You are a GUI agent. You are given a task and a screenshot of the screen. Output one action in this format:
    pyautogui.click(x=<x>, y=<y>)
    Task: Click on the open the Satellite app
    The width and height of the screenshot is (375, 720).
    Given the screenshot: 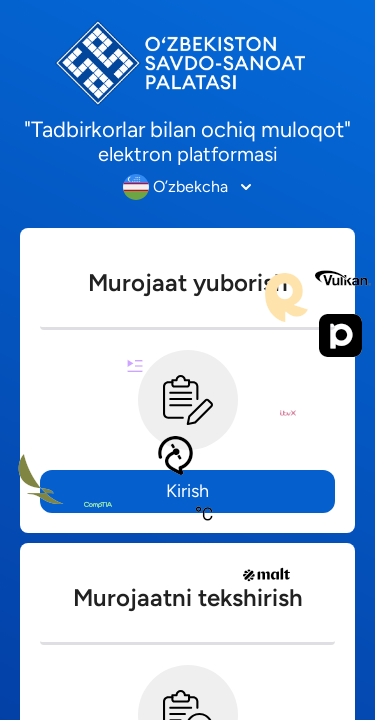 What is the action you would take?
    pyautogui.click(x=175, y=455)
    